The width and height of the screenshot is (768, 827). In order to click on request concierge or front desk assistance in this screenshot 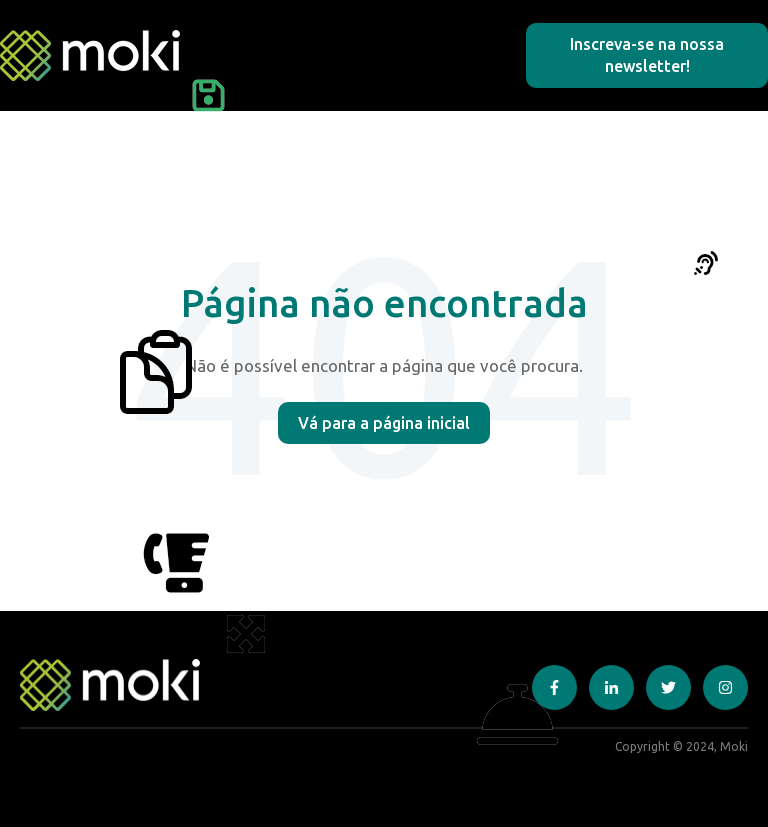, I will do `click(517, 714)`.